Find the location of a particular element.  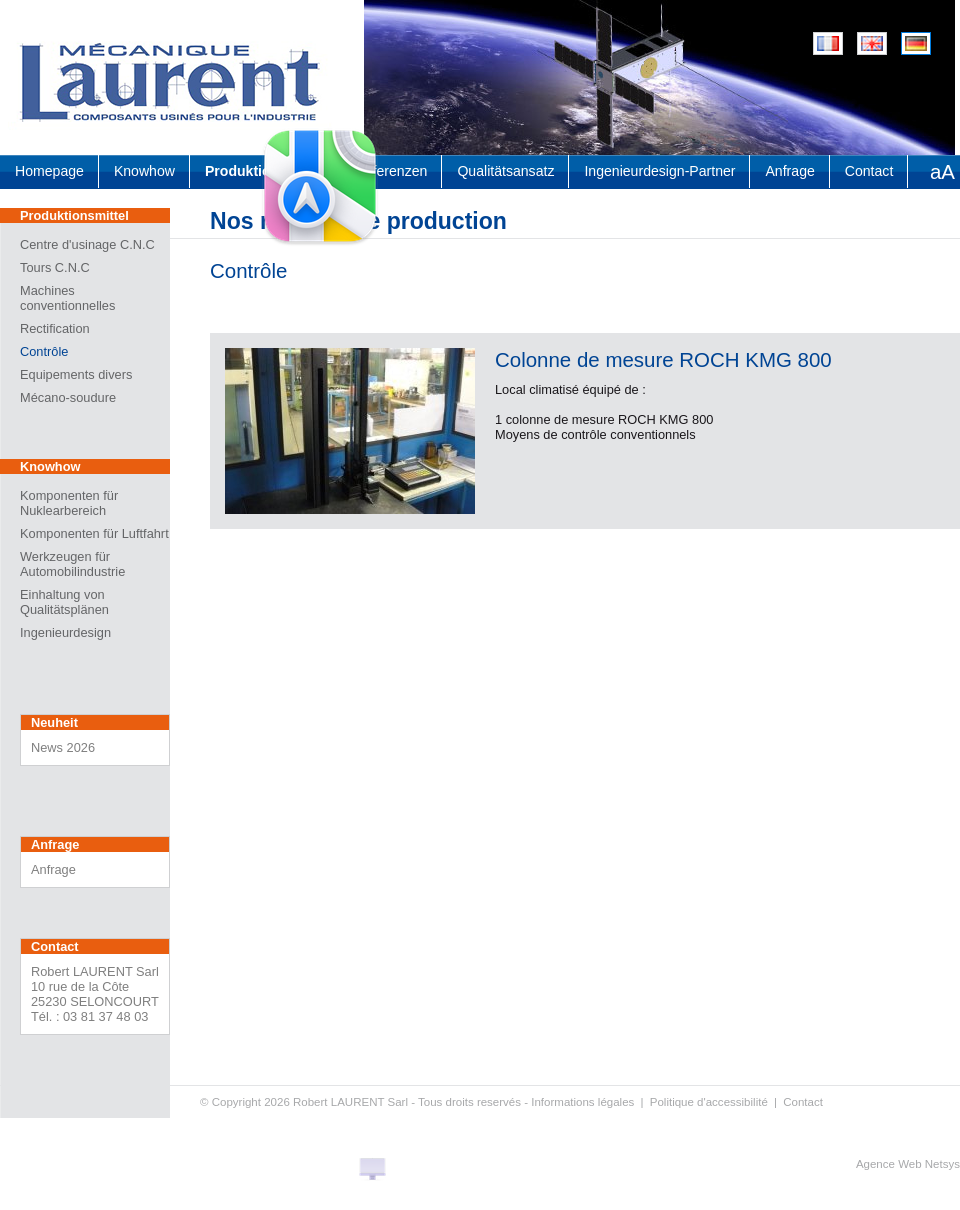

indicates this mac in system preferences or network devices is located at coordinates (372, 1168).